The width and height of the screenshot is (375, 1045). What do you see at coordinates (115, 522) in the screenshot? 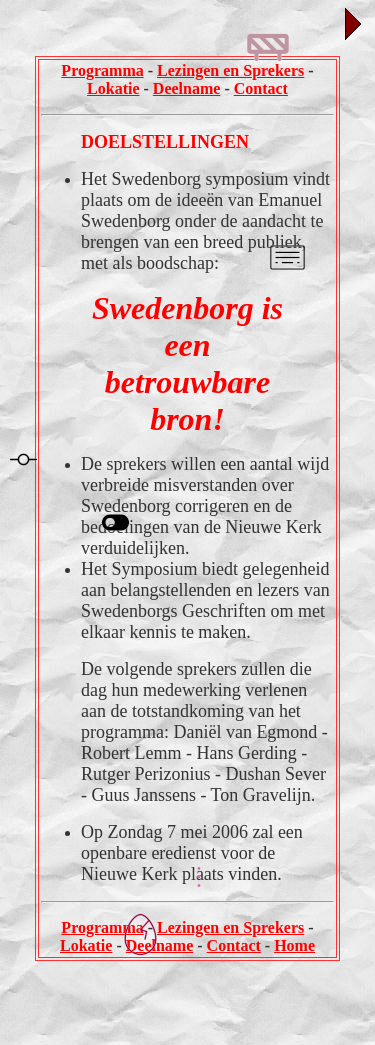
I see `toggle switch in off position` at bounding box center [115, 522].